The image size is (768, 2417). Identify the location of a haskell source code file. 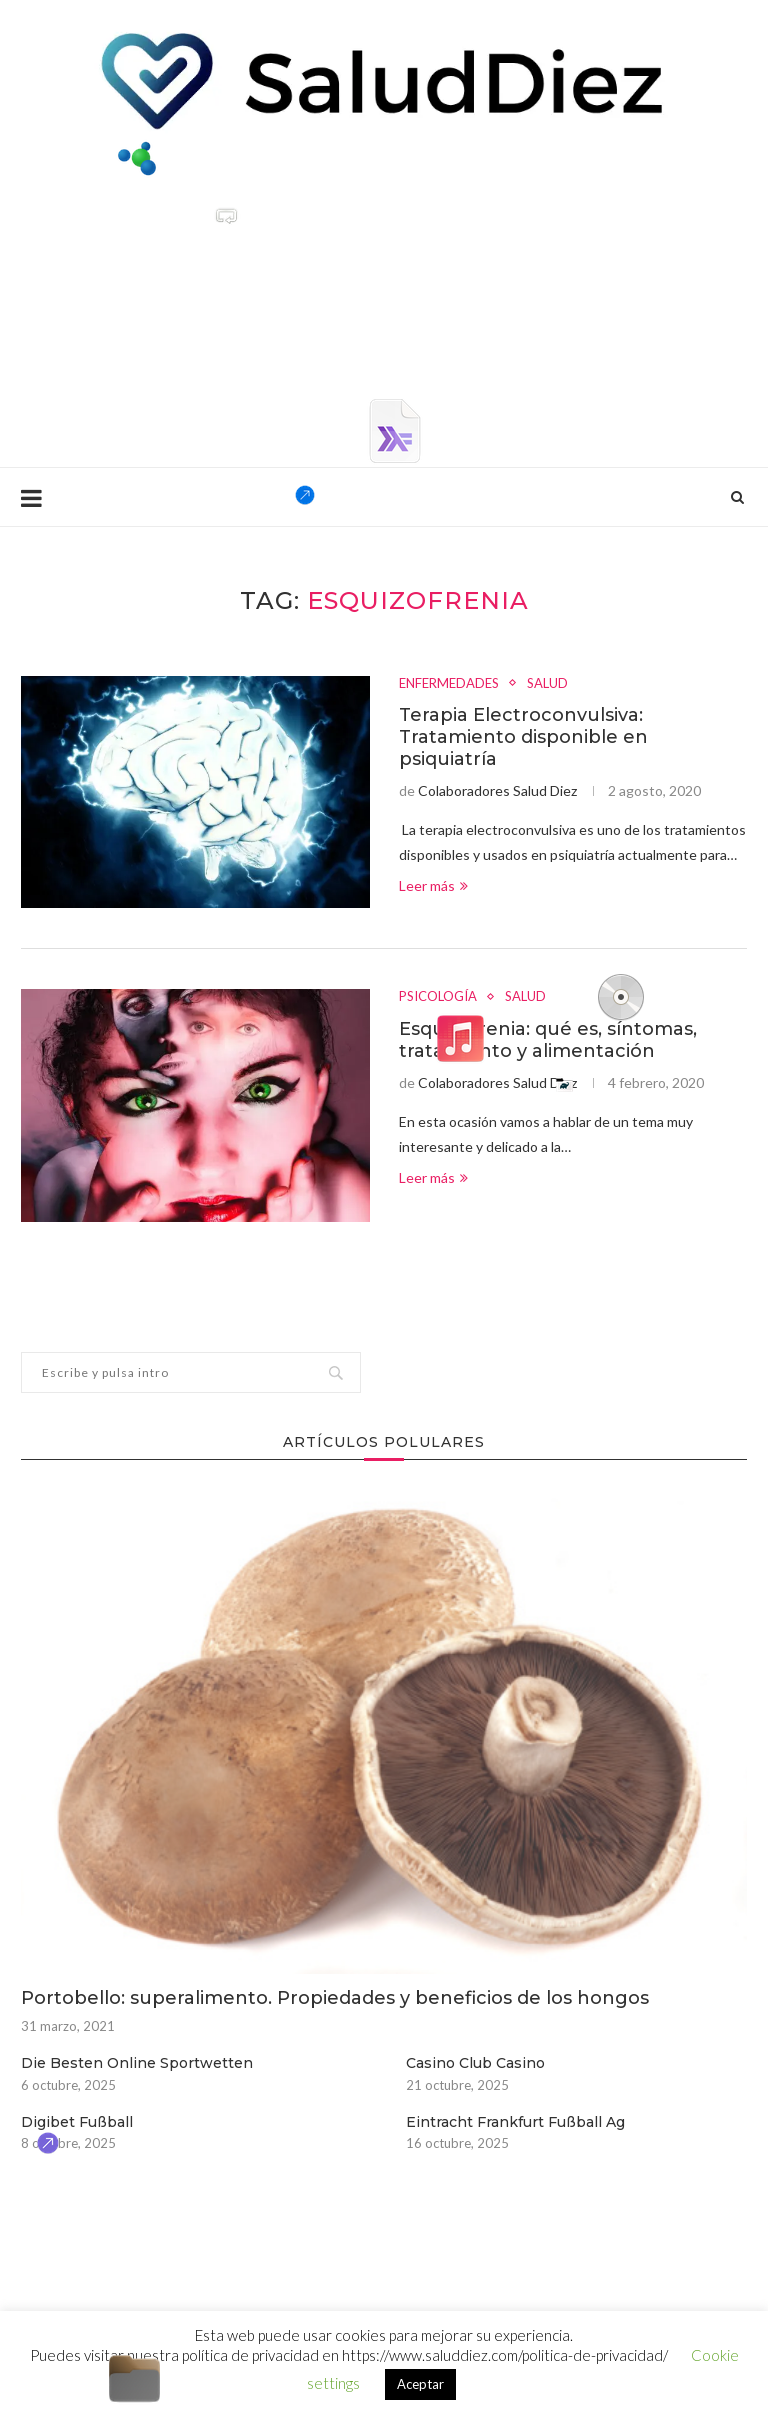
(395, 431).